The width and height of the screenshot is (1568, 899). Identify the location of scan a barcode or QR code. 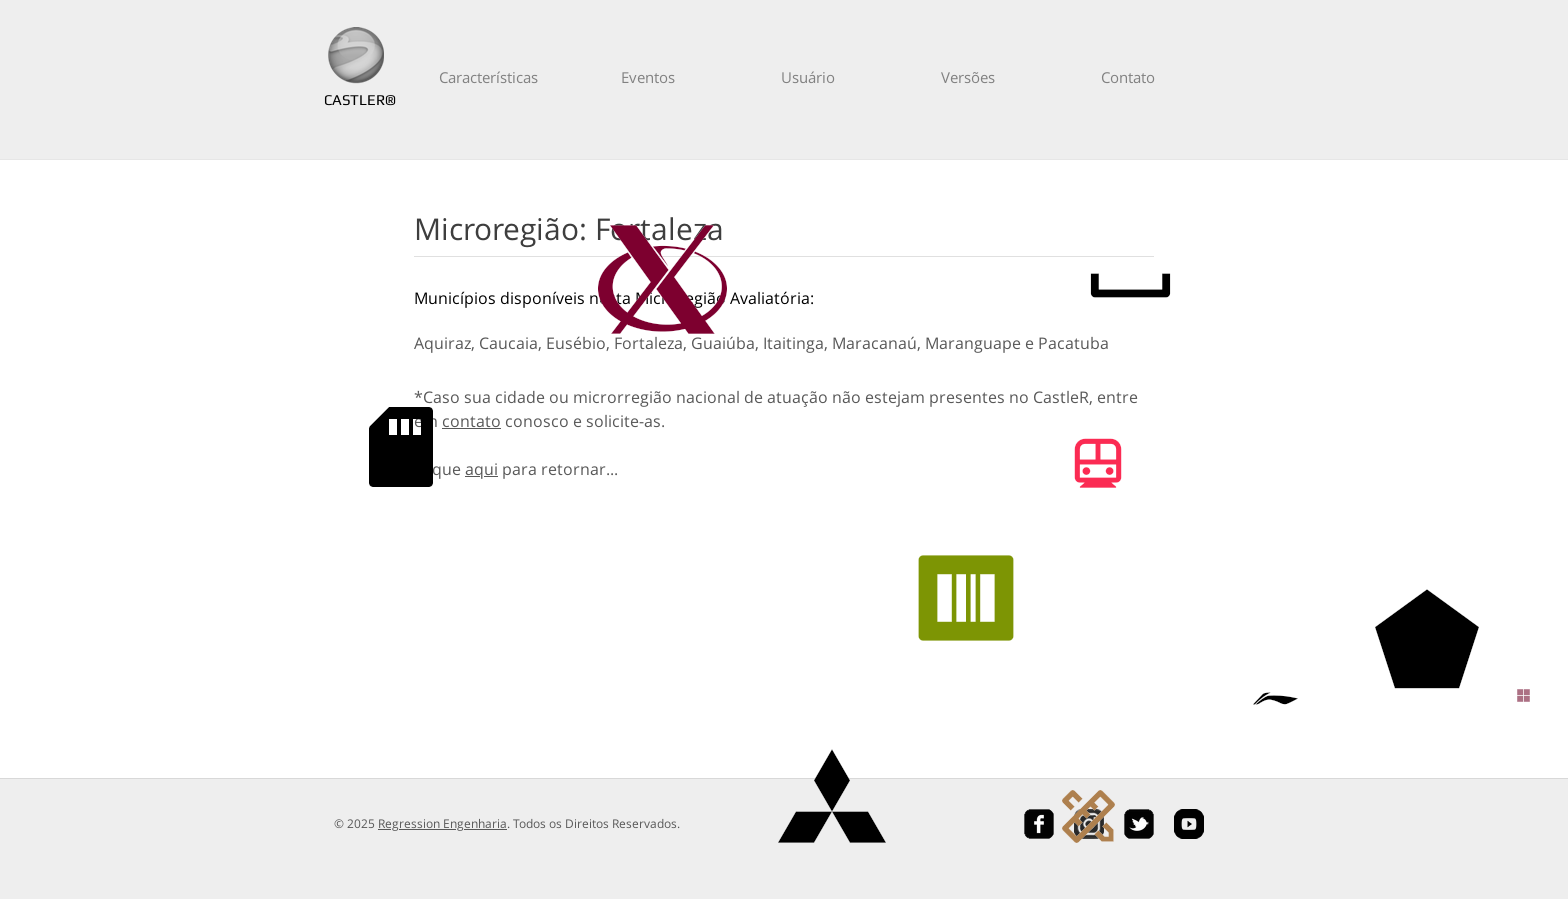
(966, 598).